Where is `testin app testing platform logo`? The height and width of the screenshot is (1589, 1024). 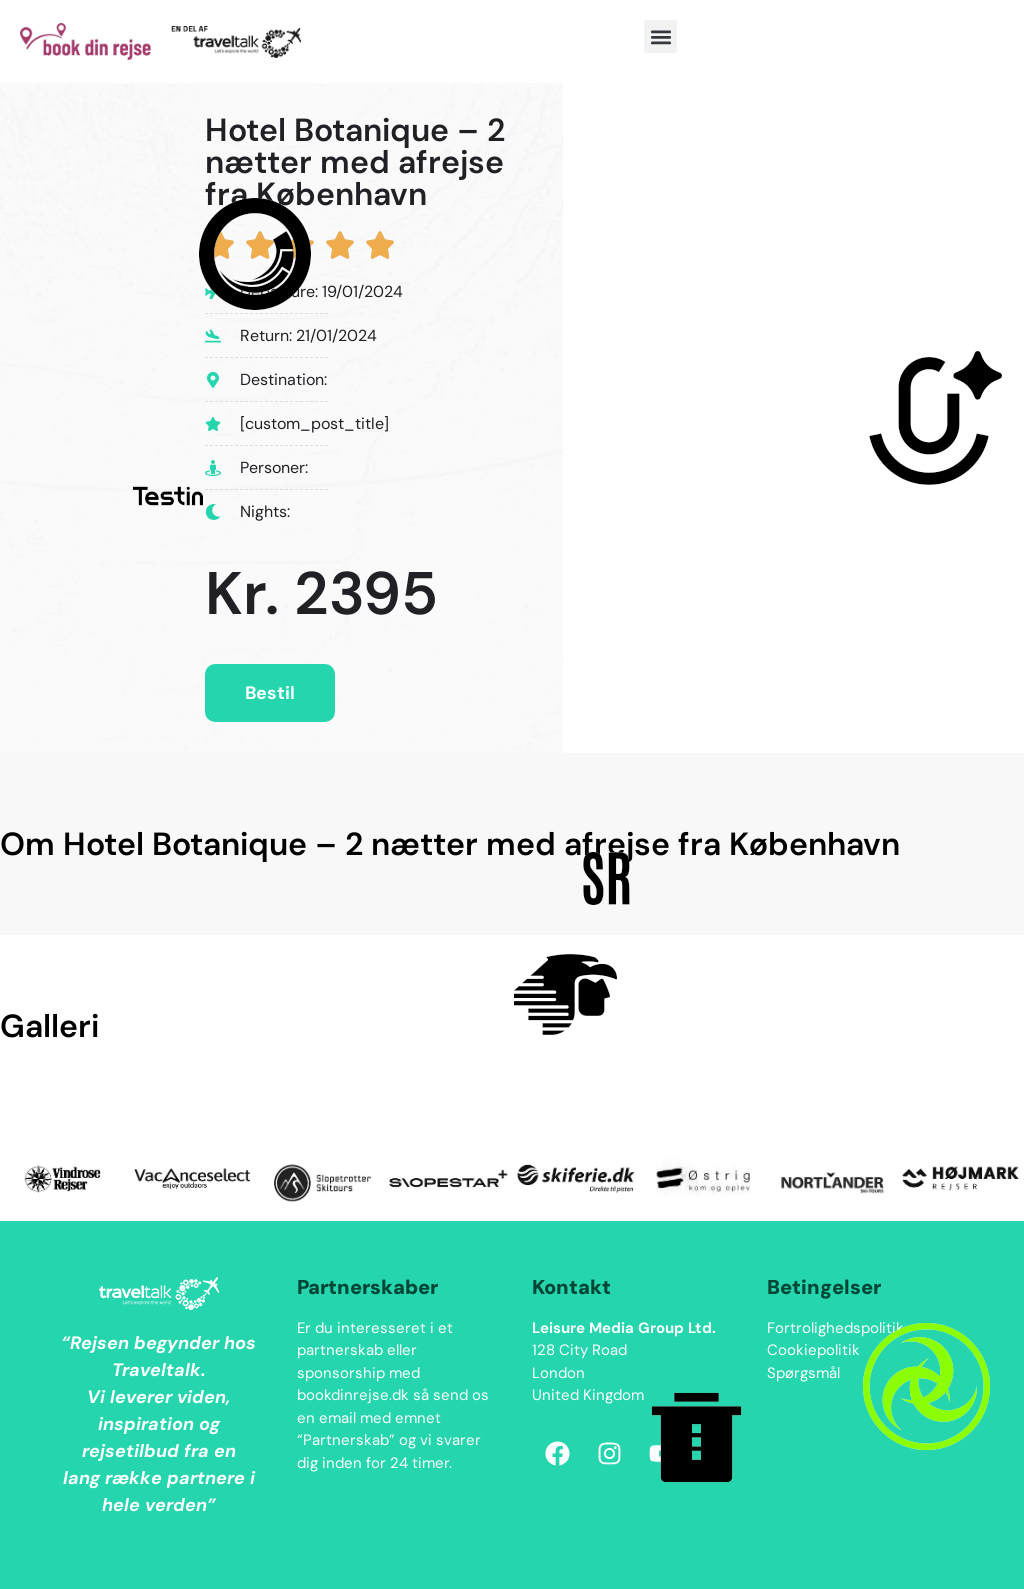 testin app testing platform logo is located at coordinates (168, 496).